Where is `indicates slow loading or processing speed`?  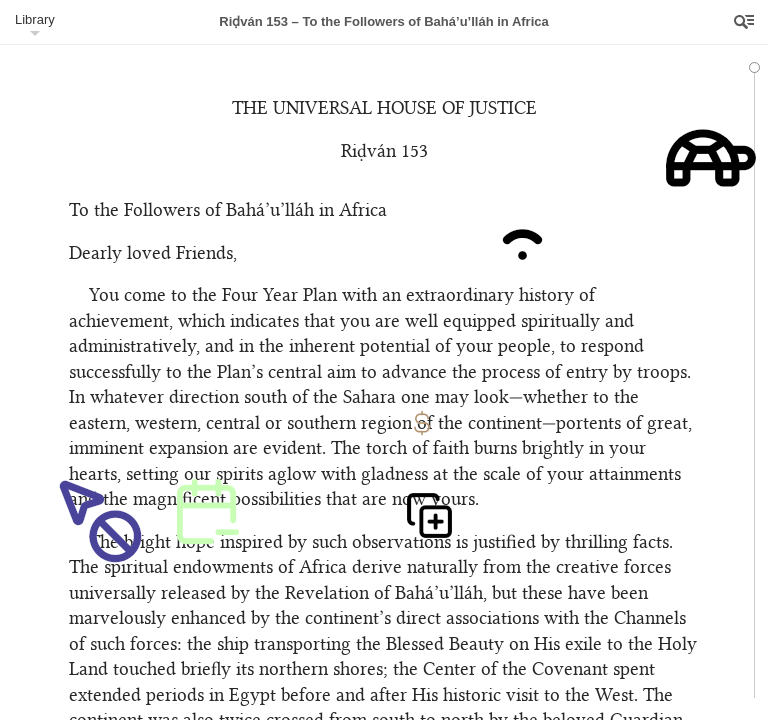
indicates slow loading or processing speed is located at coordinates (711, 158).